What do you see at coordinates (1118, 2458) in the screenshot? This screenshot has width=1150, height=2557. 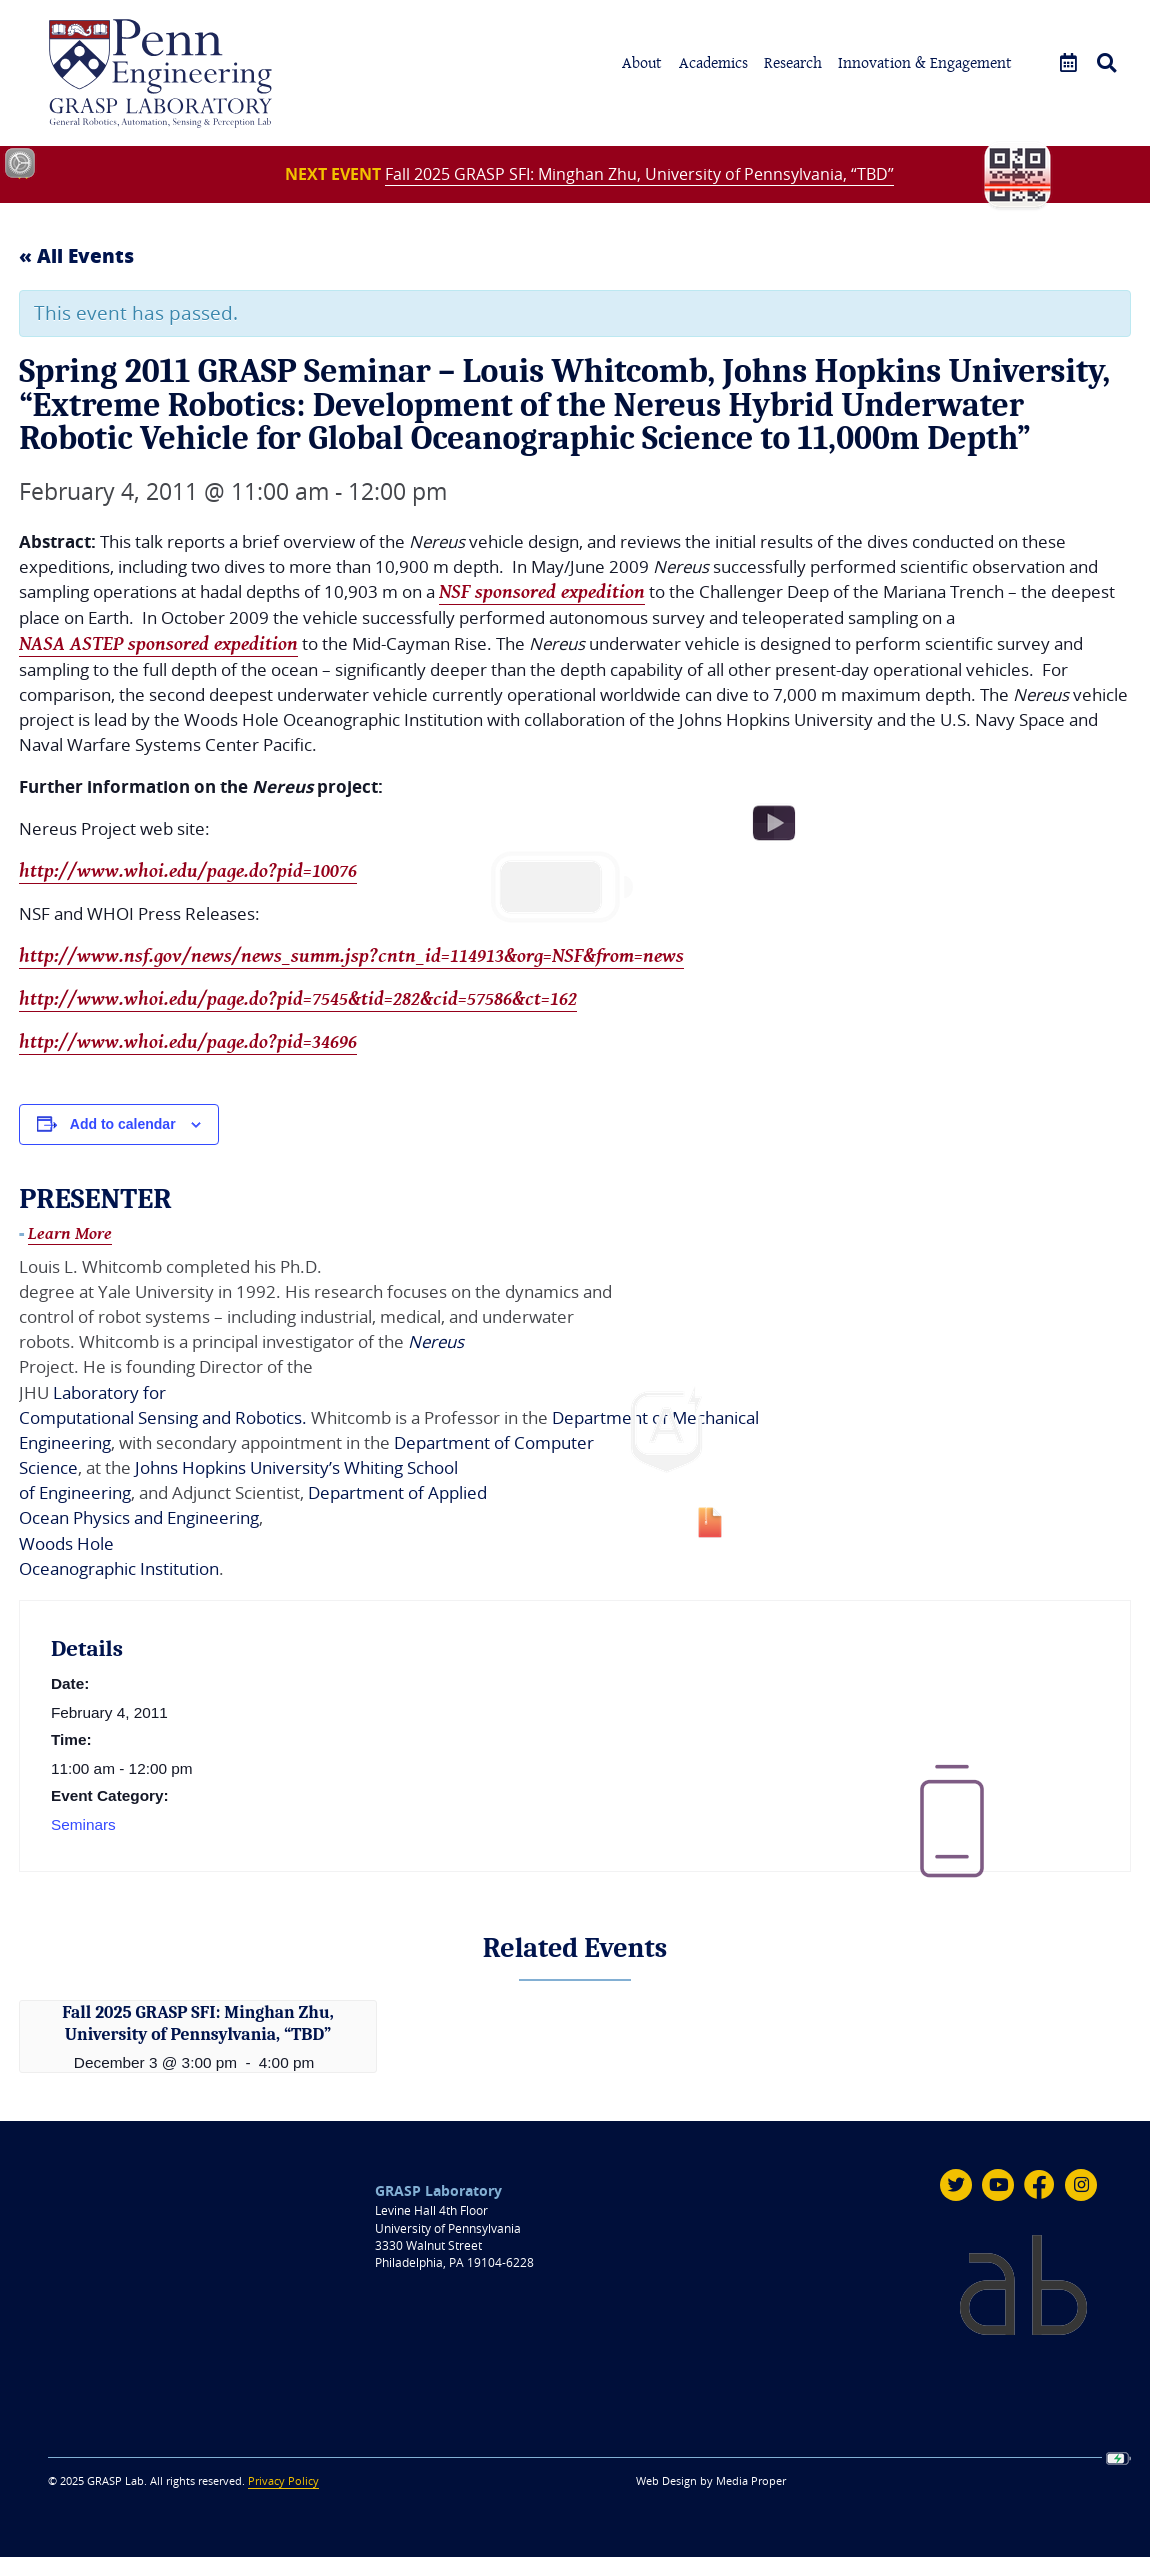 I see `indicates battery is charging at 80% capacity` at bounding box center [1118, 2458].